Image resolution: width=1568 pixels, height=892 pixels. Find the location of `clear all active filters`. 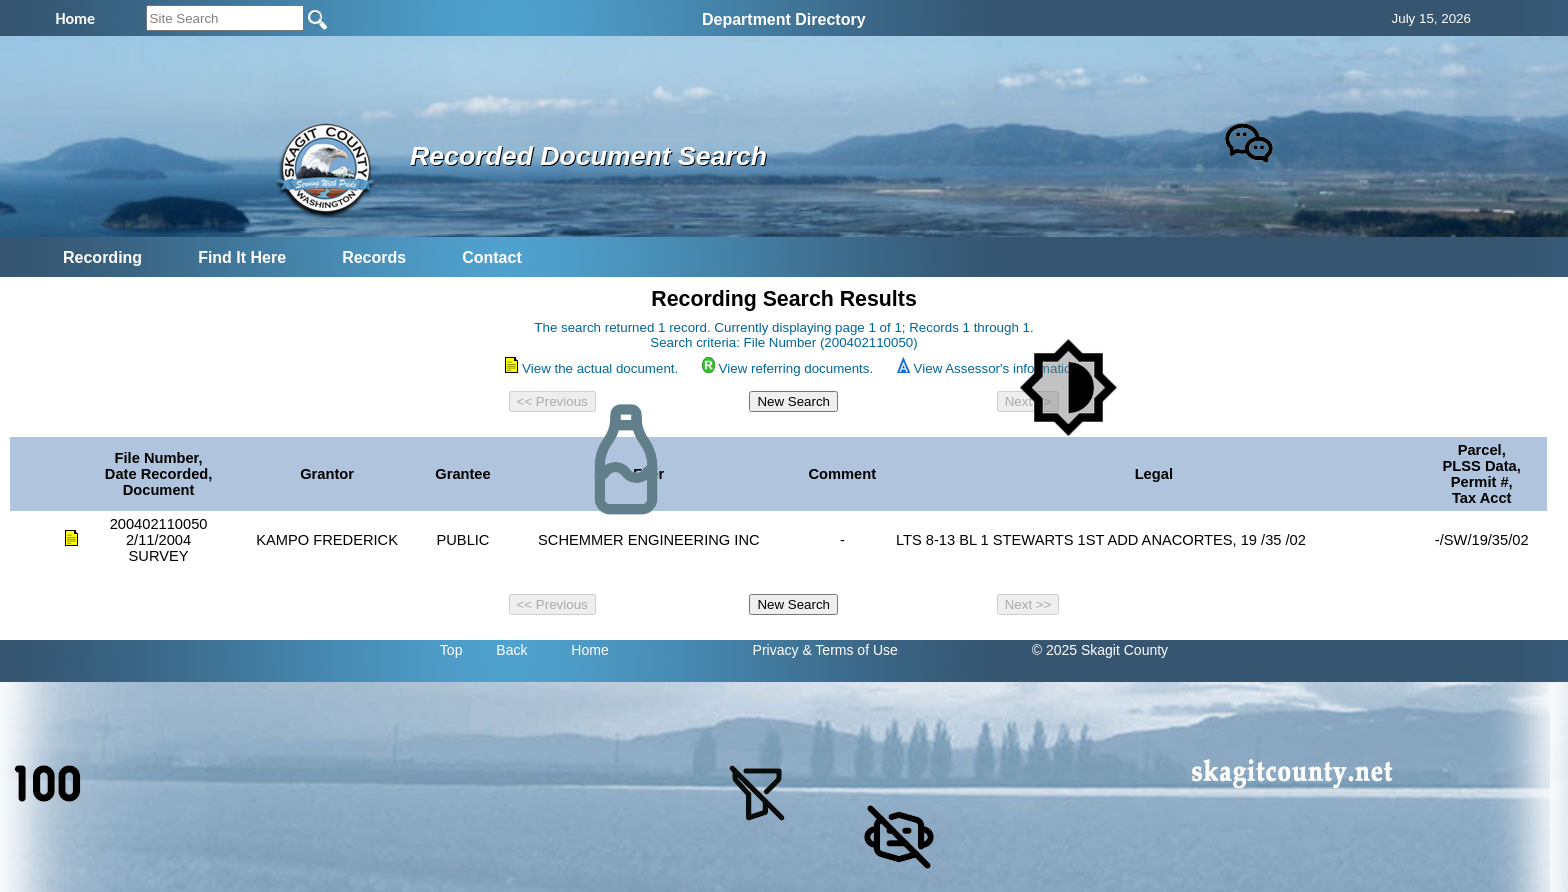

clear all active filters is located at coordinates (757, 793).